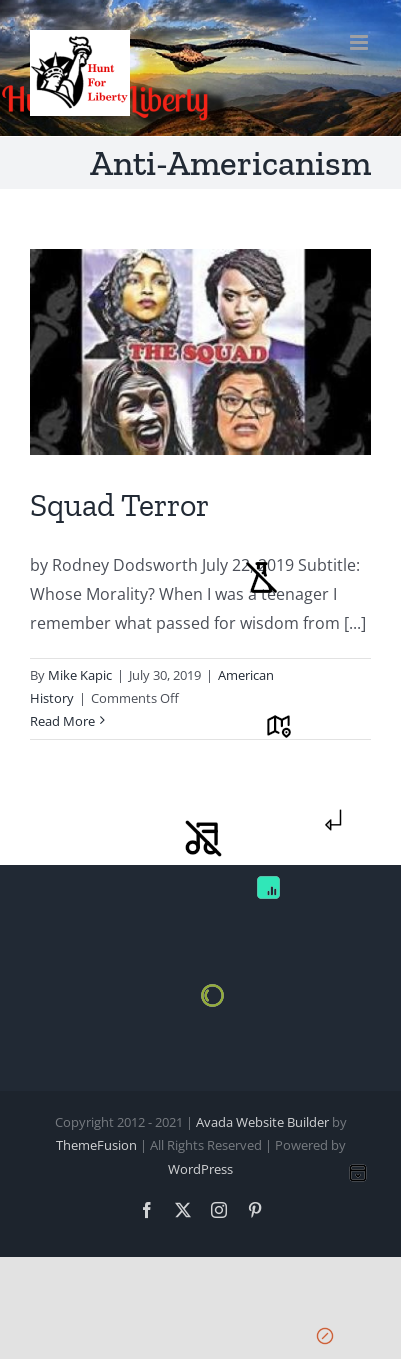 This screenshot has width=401, height=1359. Describe the element at coordinates (278, 725) in the screenshot. I see `view map or navigation` at that location.